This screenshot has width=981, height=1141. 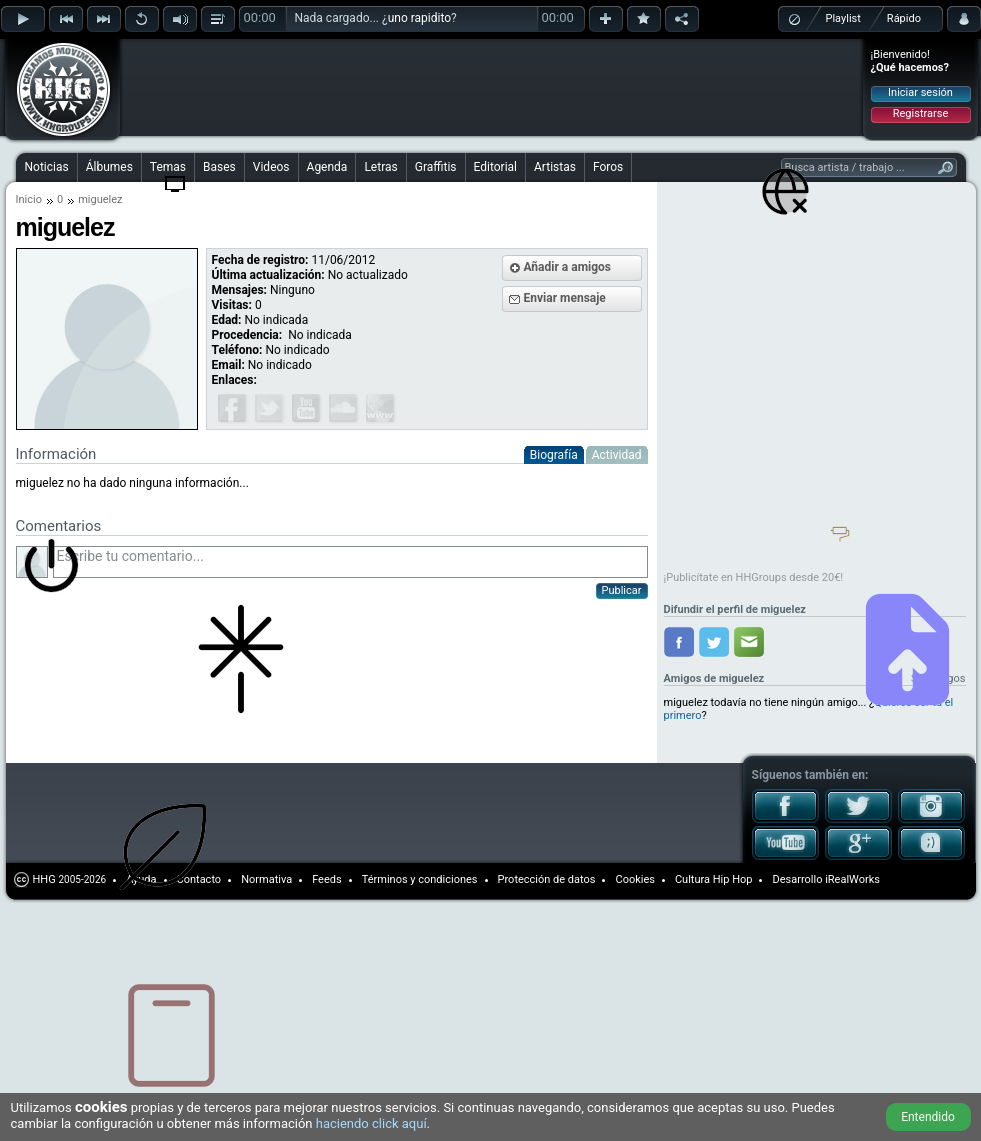 I want to click on indicates eco-friendly or sustainable option, so click(x=163, y=847).